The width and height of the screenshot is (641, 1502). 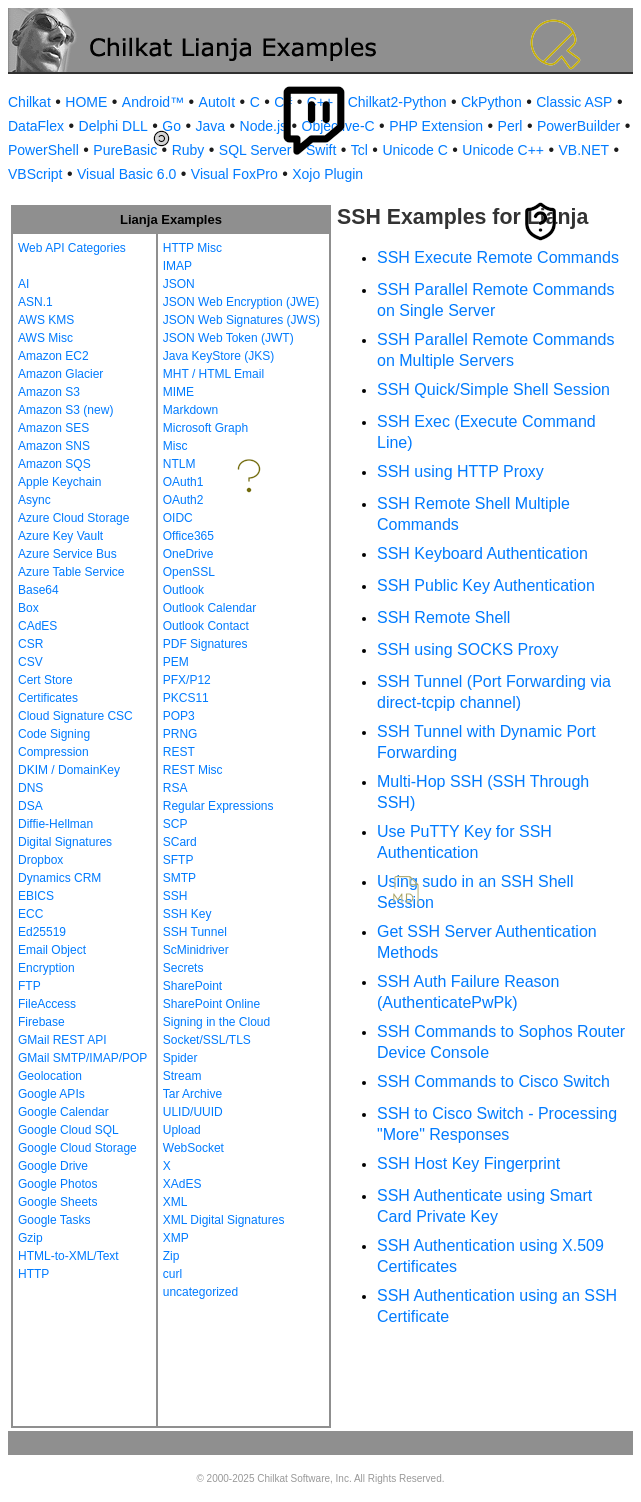 What do you see at coordinates (554, 43) in the screenshot?
I see `access ping pong or table tennis game` at bounding box center [554, 43].